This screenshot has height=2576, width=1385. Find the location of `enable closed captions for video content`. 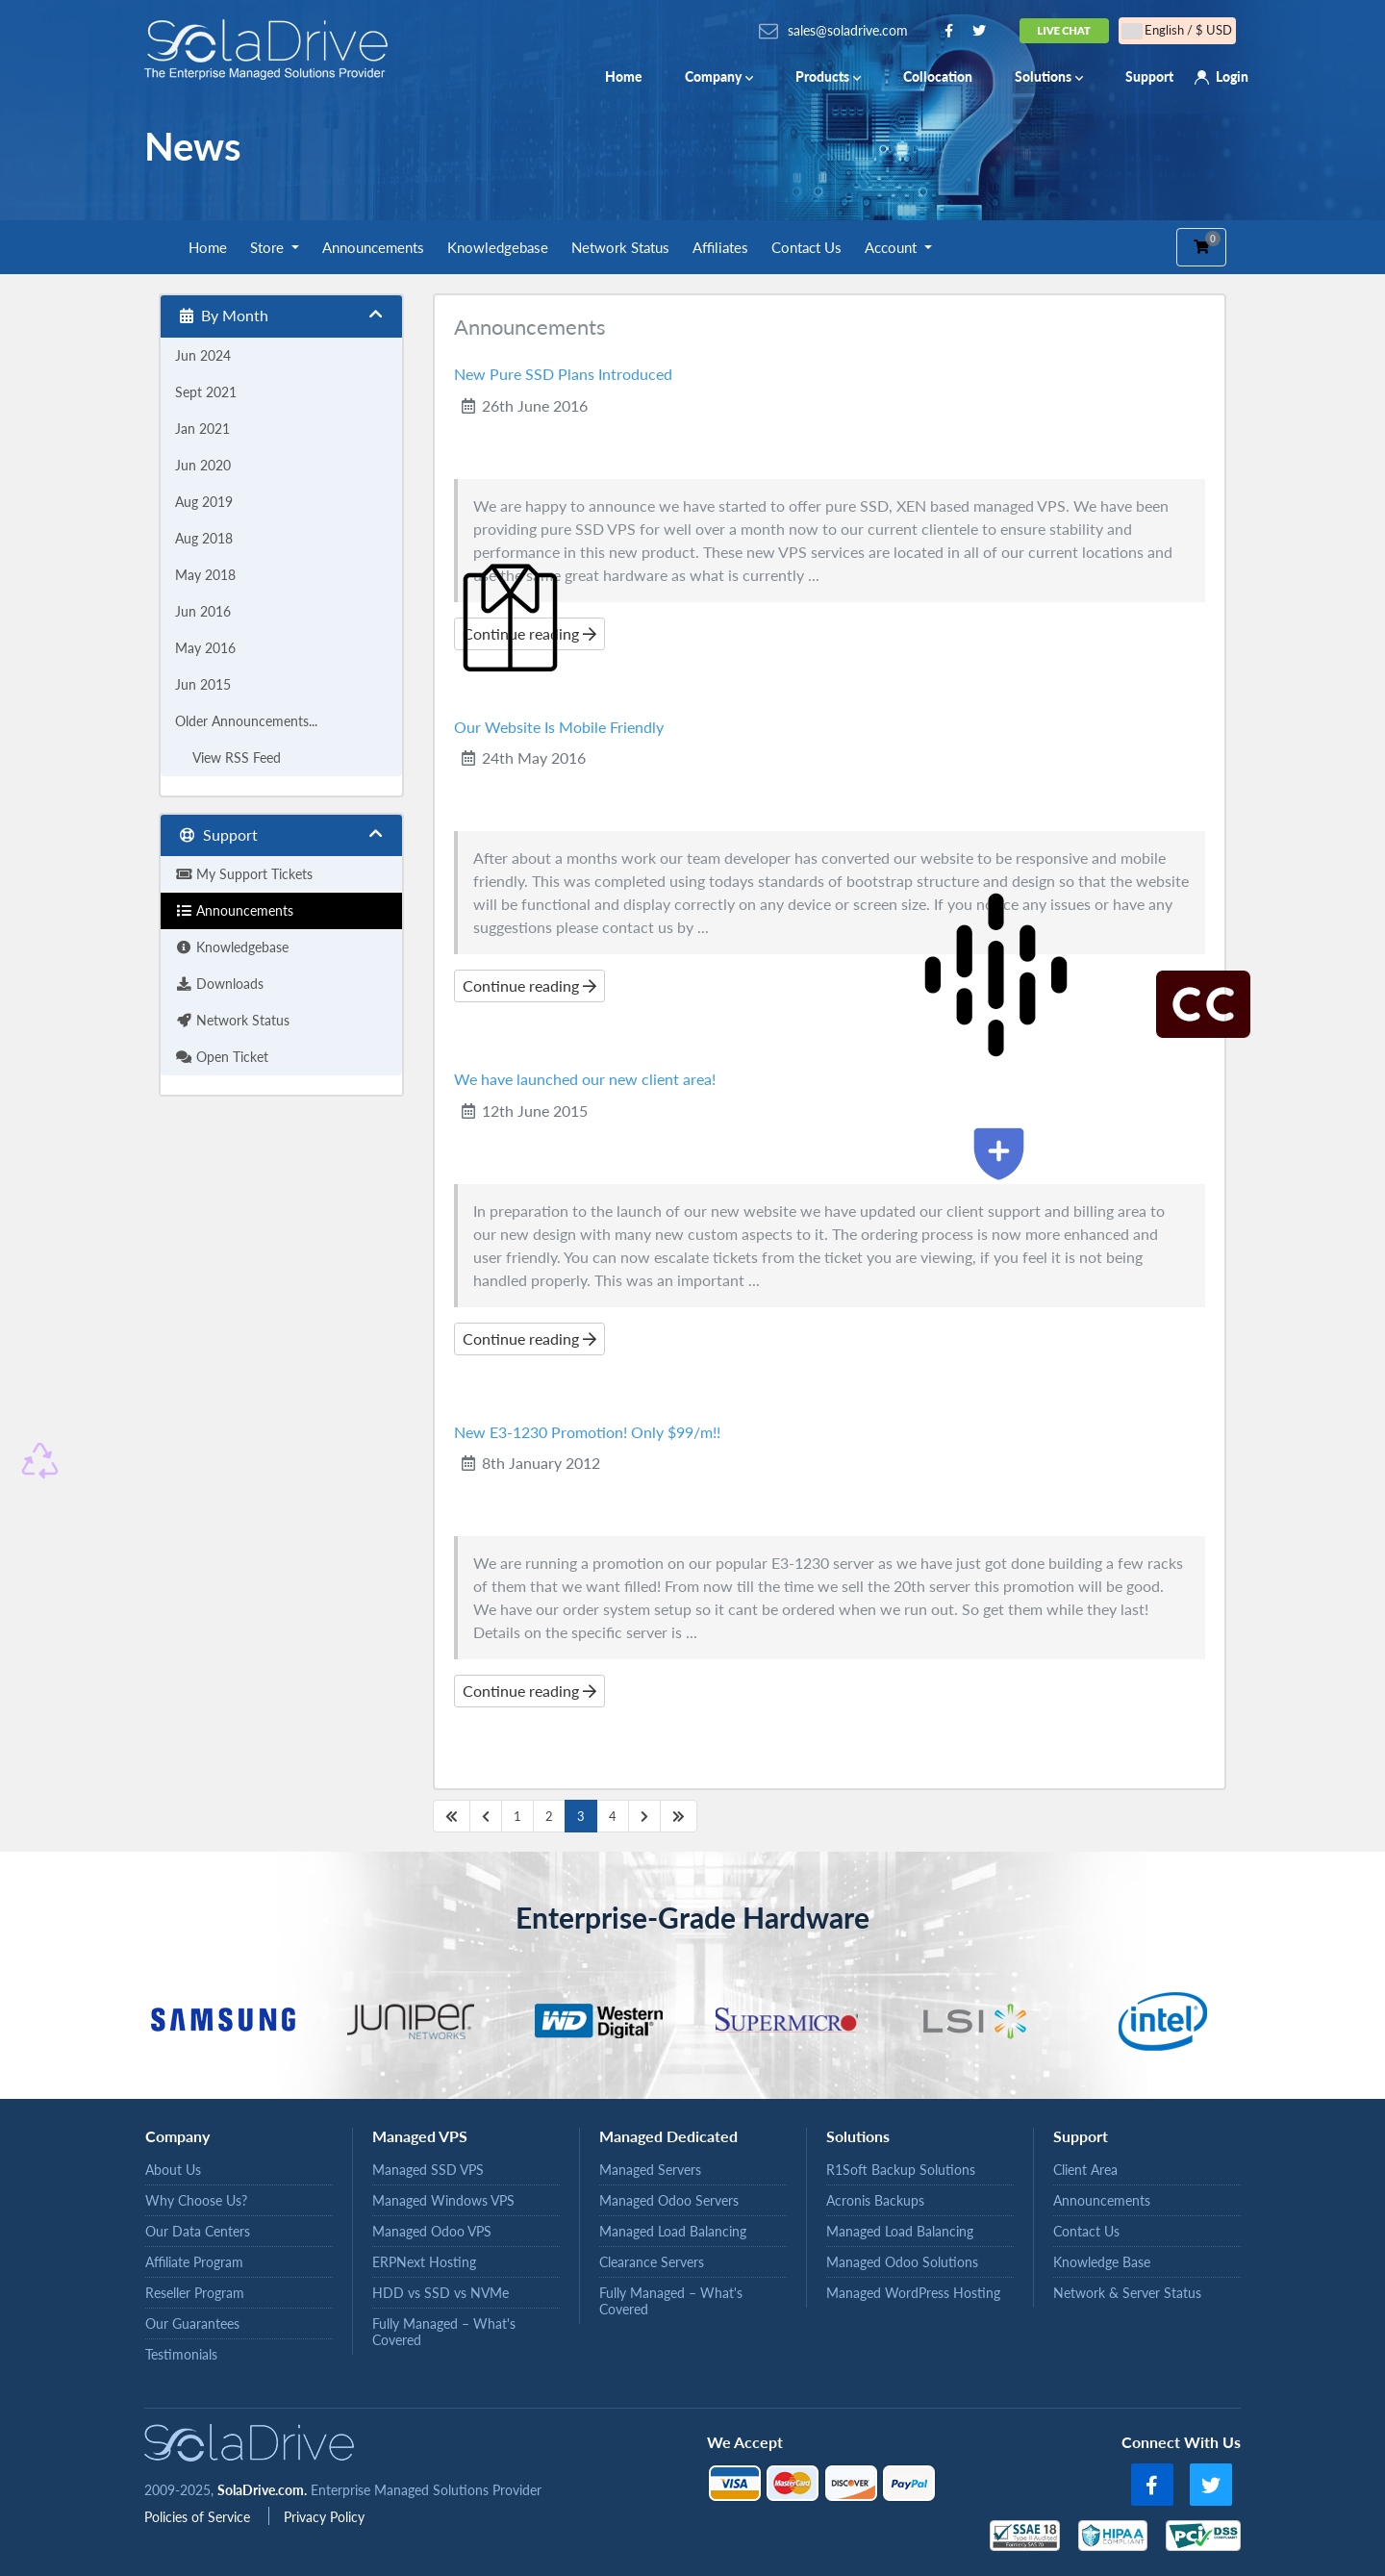

enable closed captions for video content is located at coordinates (1203, 1004).